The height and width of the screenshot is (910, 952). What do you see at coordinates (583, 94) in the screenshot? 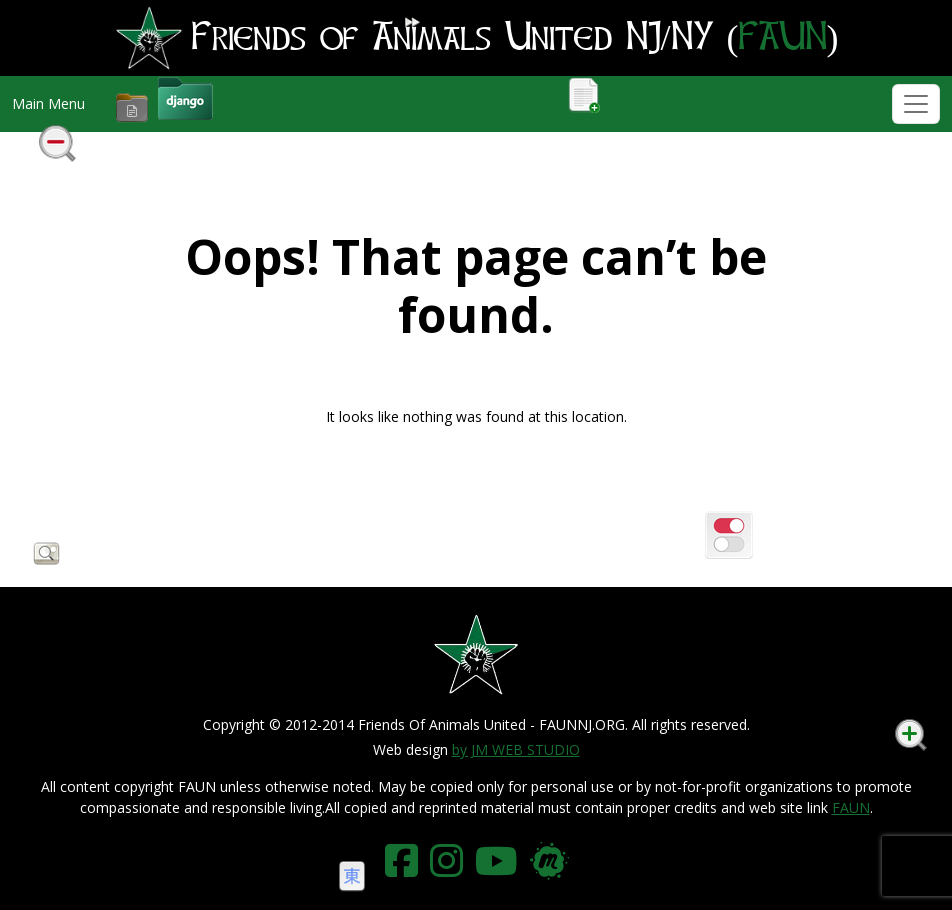
I see `create a new document` at bounding box center [583, 94].